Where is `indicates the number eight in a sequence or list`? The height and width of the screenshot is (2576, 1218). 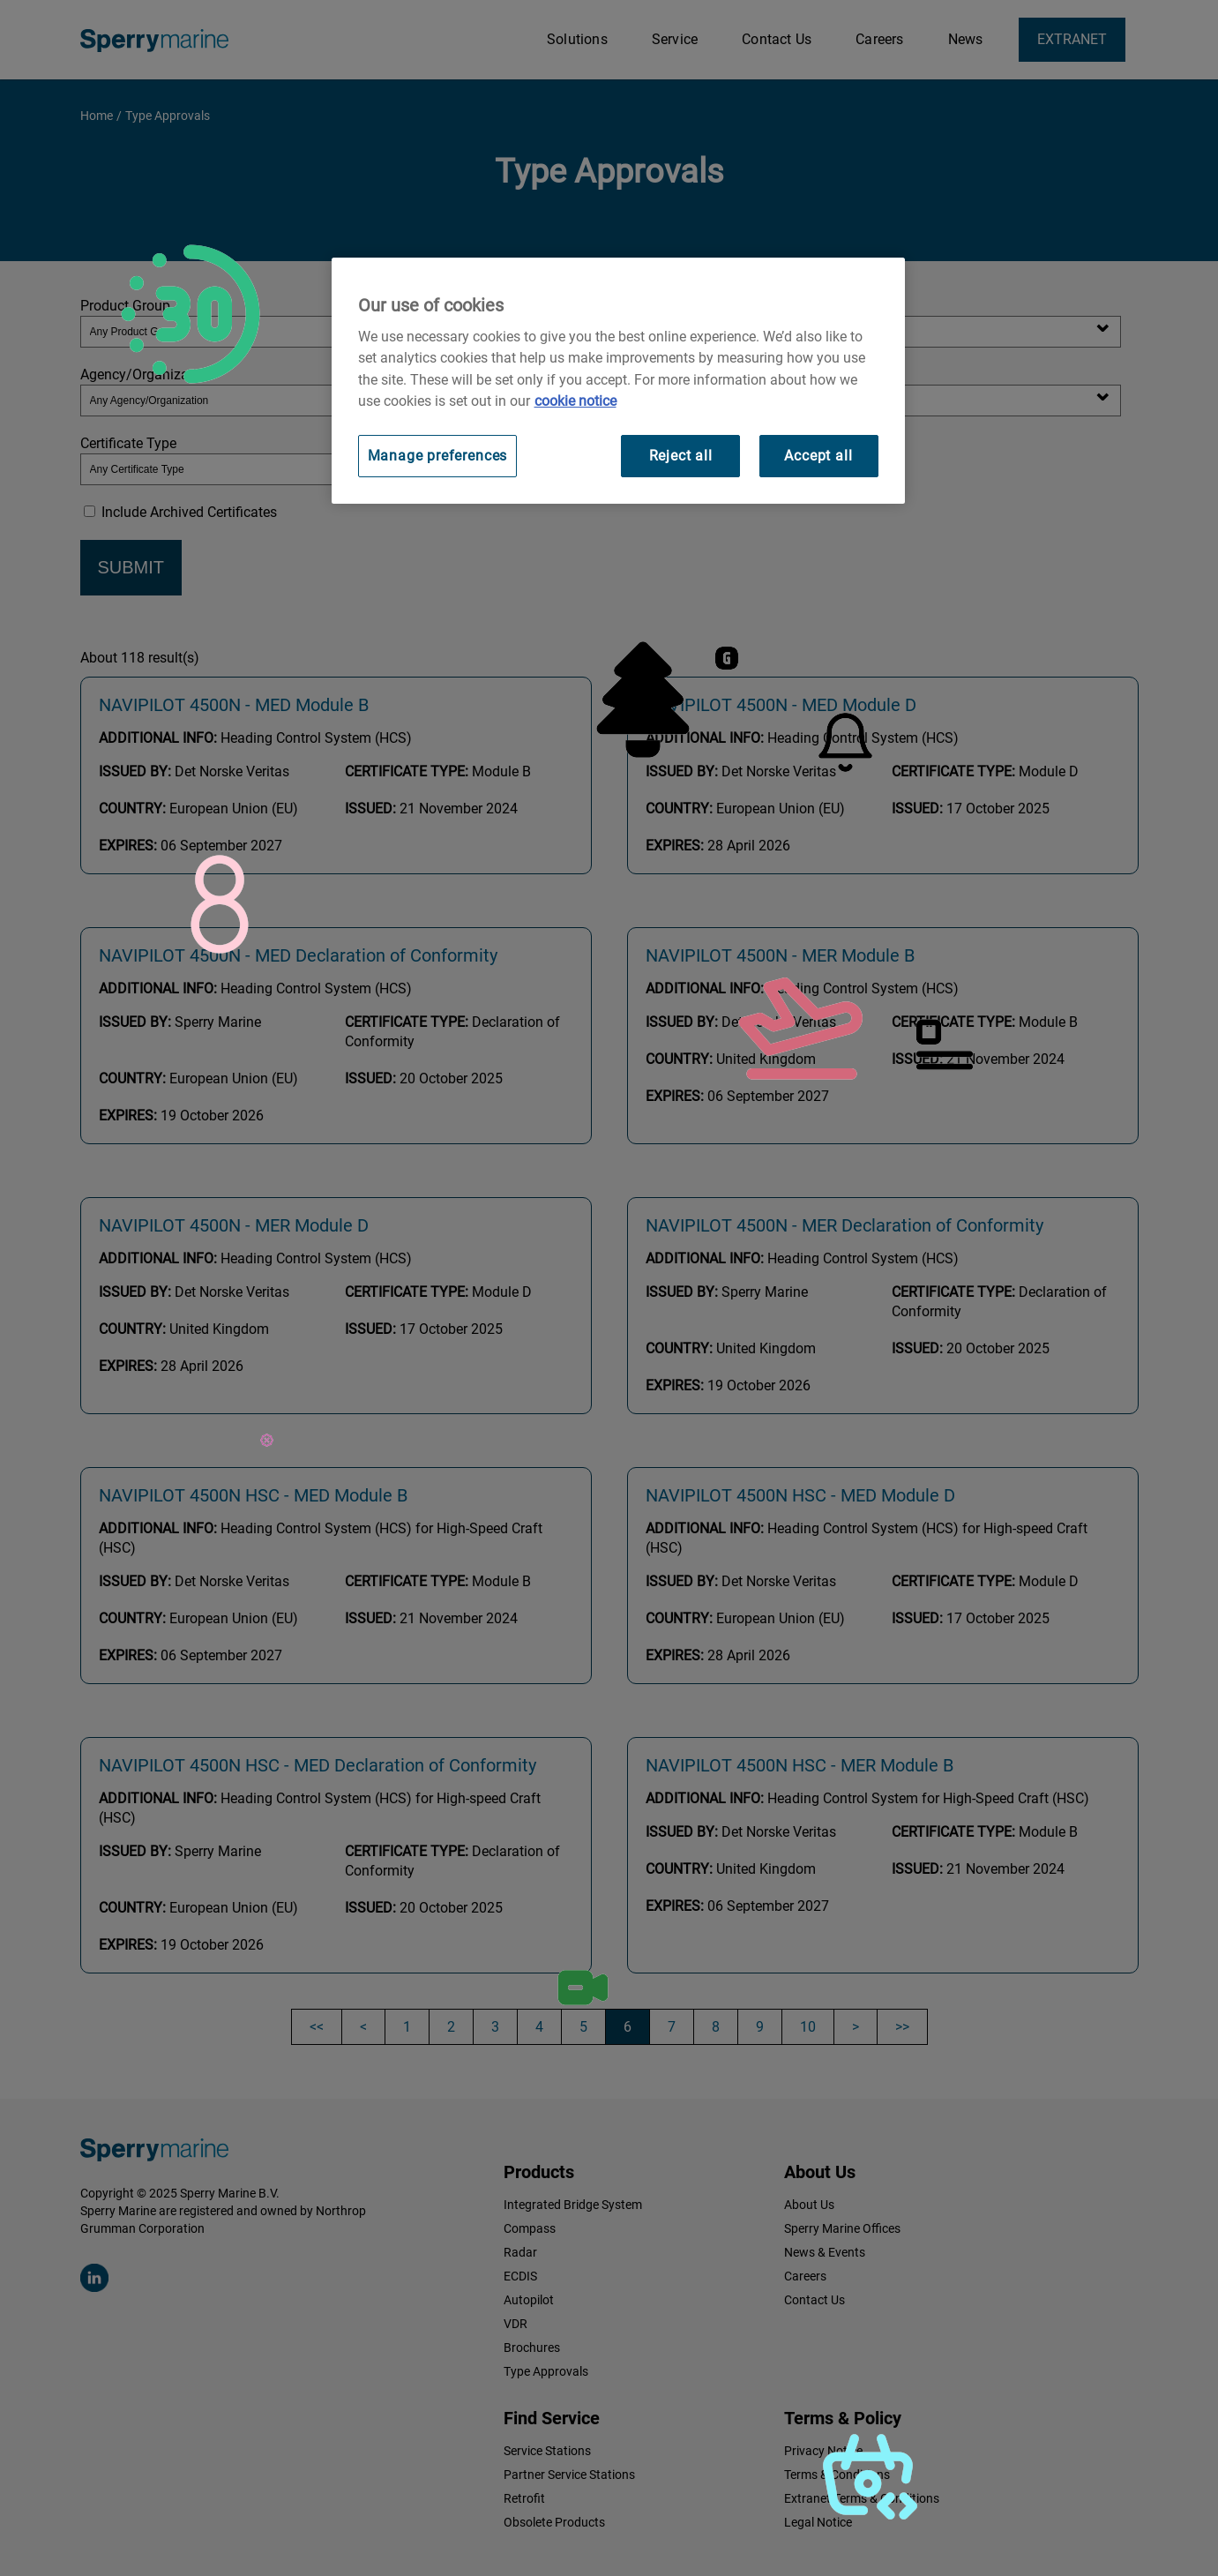
indicates the number eight in a sequence or list is located at coordinates (220, 904).